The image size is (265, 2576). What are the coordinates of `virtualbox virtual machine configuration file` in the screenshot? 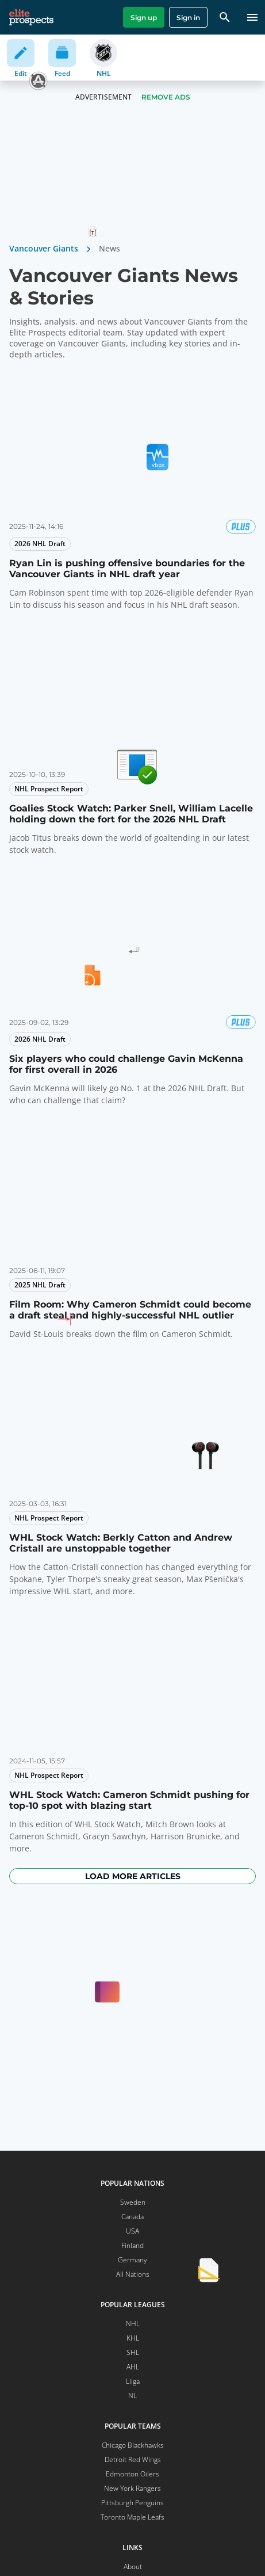 It's located at (158, 457).